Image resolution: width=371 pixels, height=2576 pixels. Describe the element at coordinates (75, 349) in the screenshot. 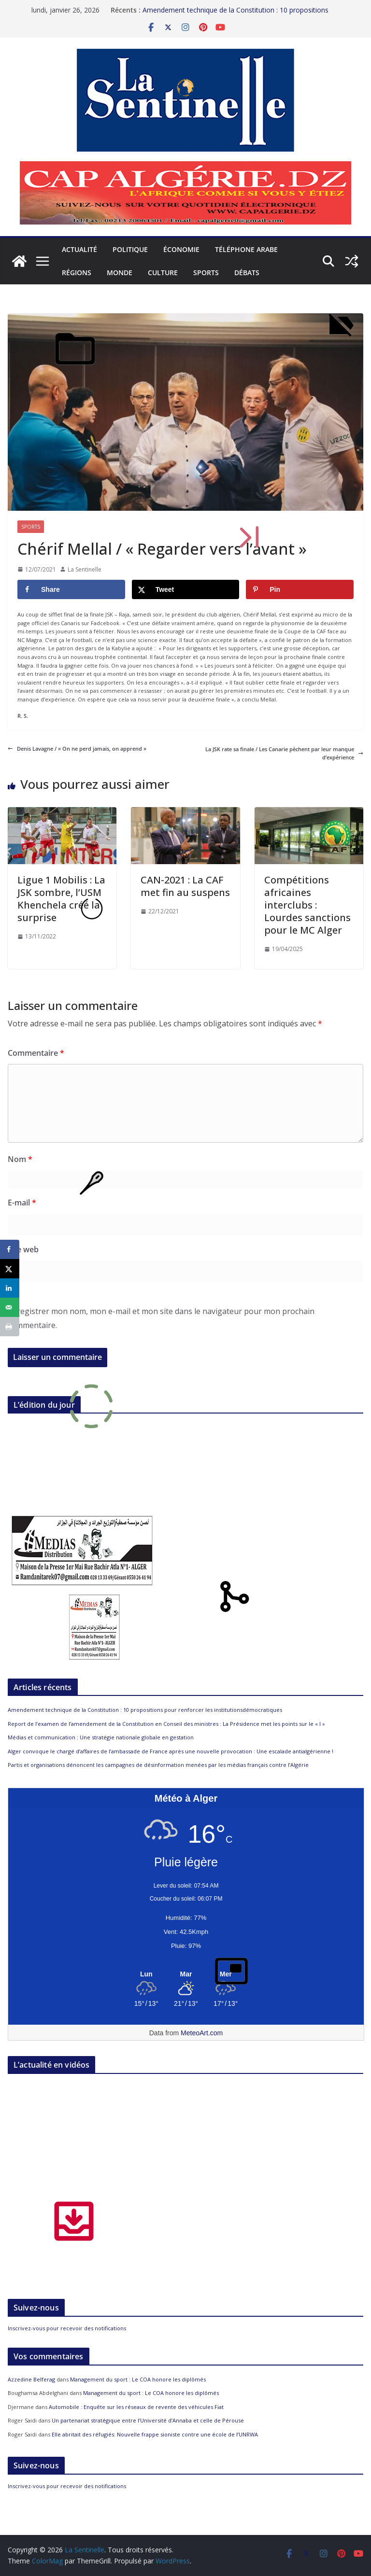

I see `open a folder to view its contents` at that location.